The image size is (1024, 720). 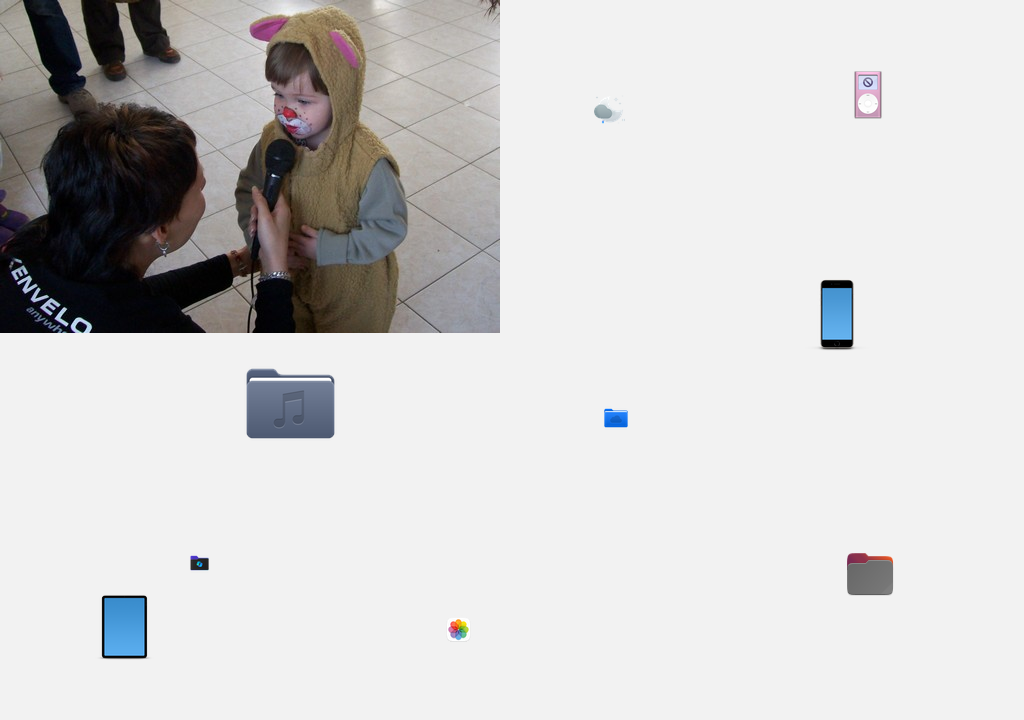 I want to click on iPad Air device icon, so click(x=124, y=627).